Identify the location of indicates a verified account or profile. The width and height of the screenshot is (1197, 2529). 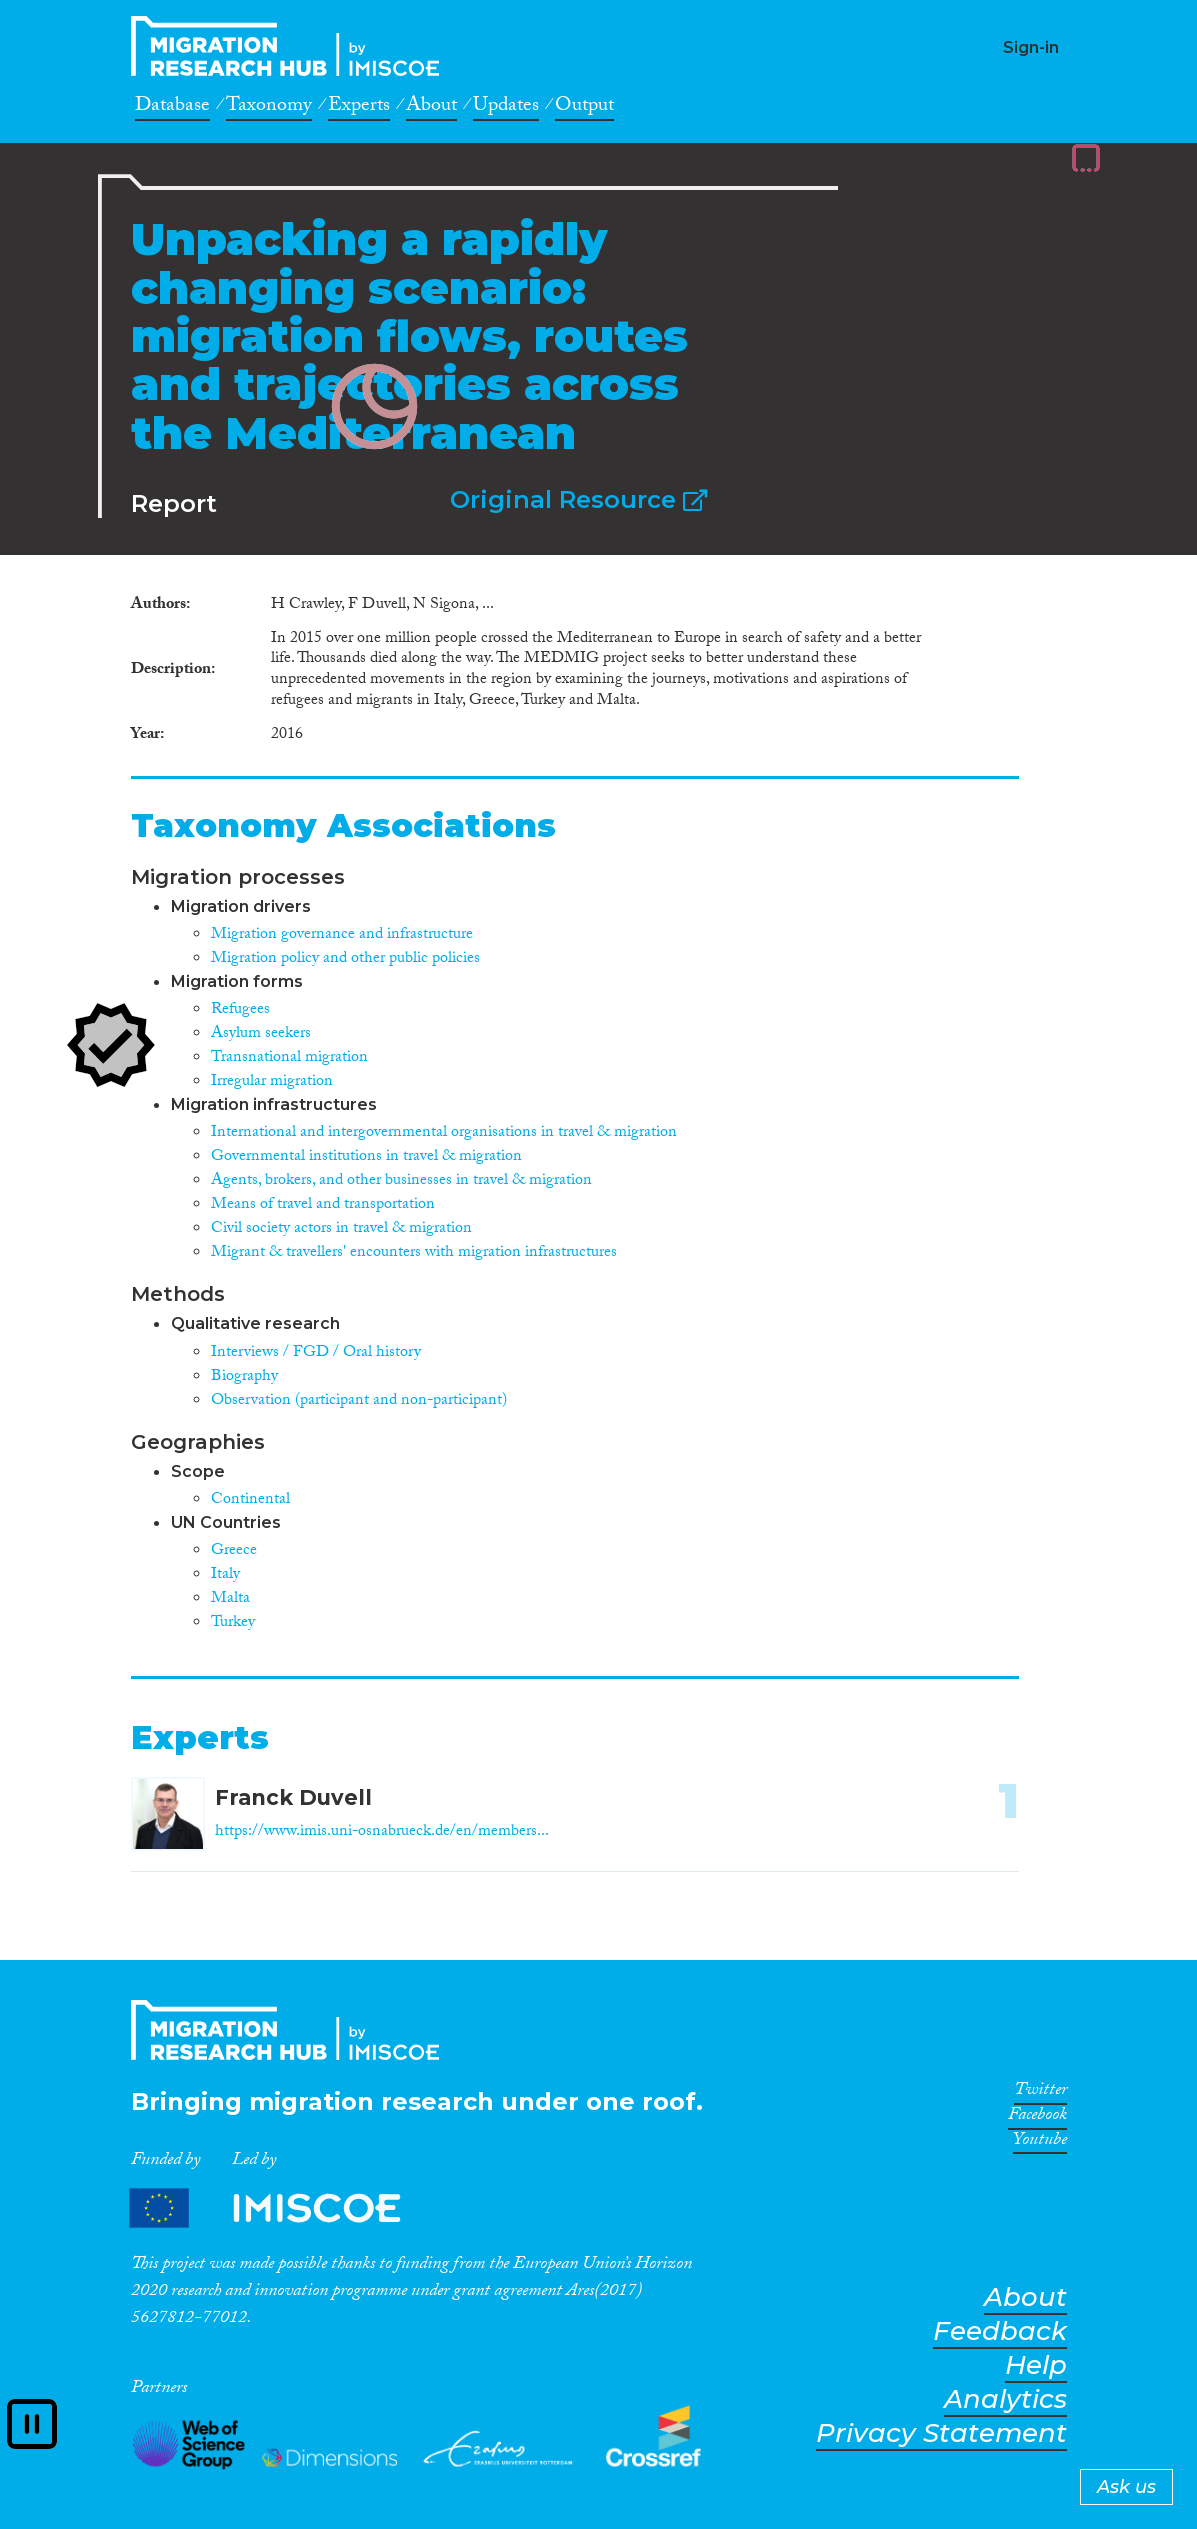
(111, 1045).